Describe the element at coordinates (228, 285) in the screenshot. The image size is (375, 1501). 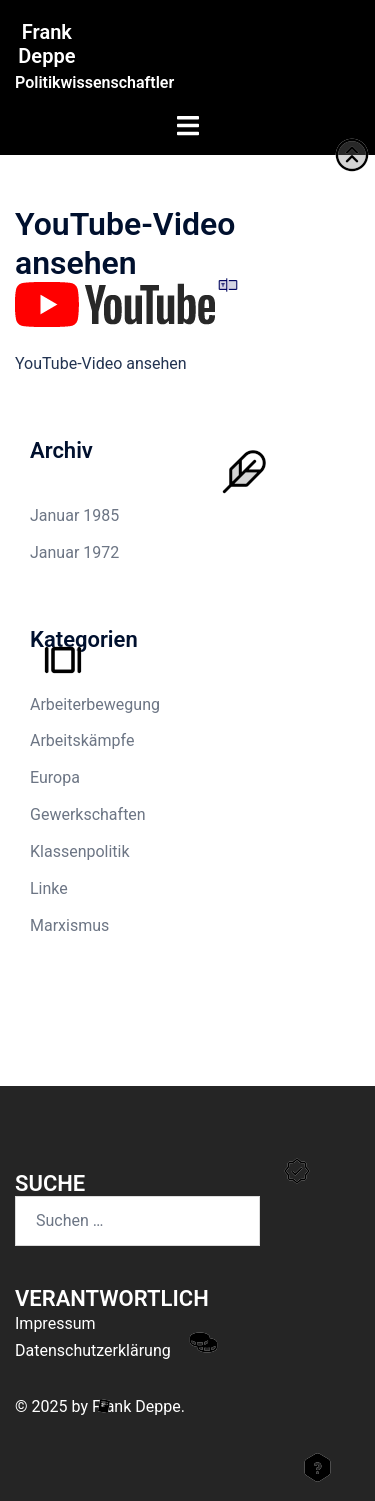
I see `insert a text input field` at that location.